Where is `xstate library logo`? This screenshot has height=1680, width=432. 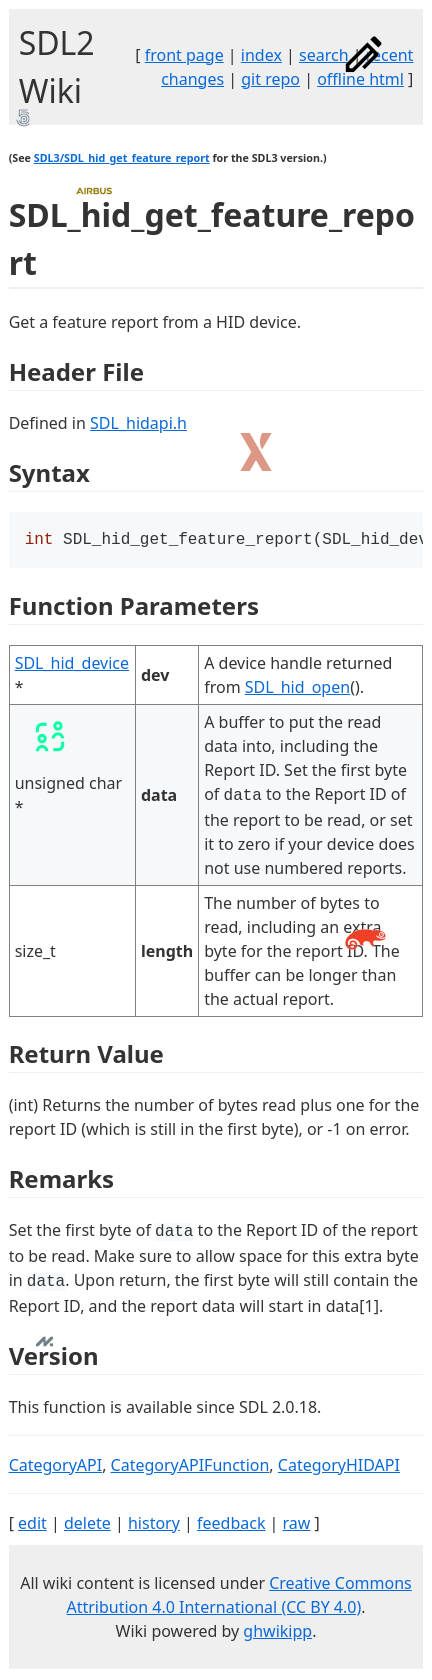 xstate library logo is located at coordinates (256, 452).